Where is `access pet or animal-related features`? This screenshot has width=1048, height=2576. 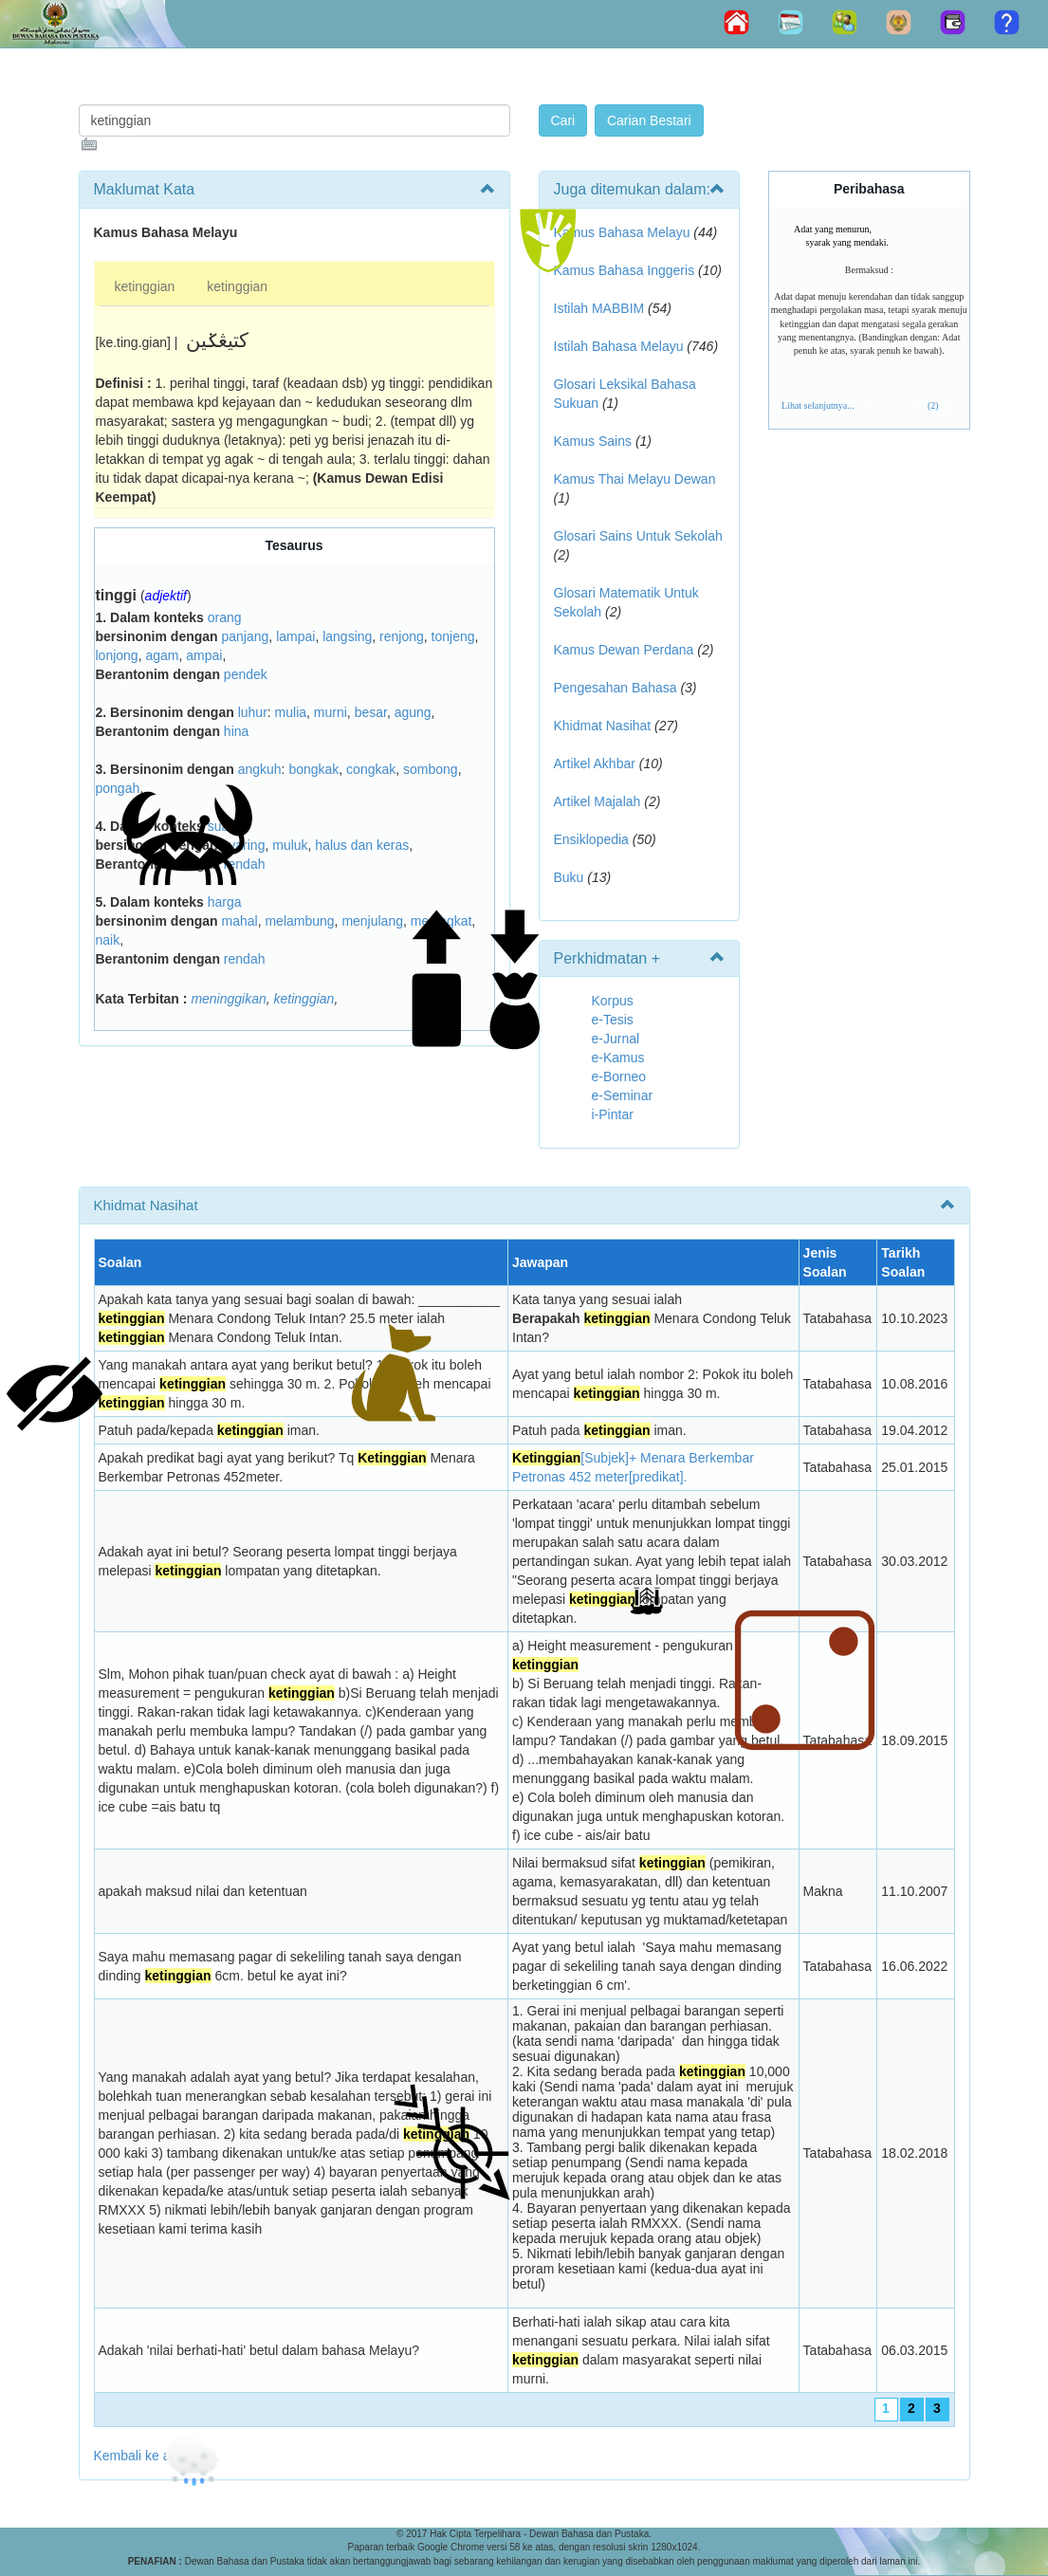
access pet or animal-related features is located at coordinates (394, 1373).